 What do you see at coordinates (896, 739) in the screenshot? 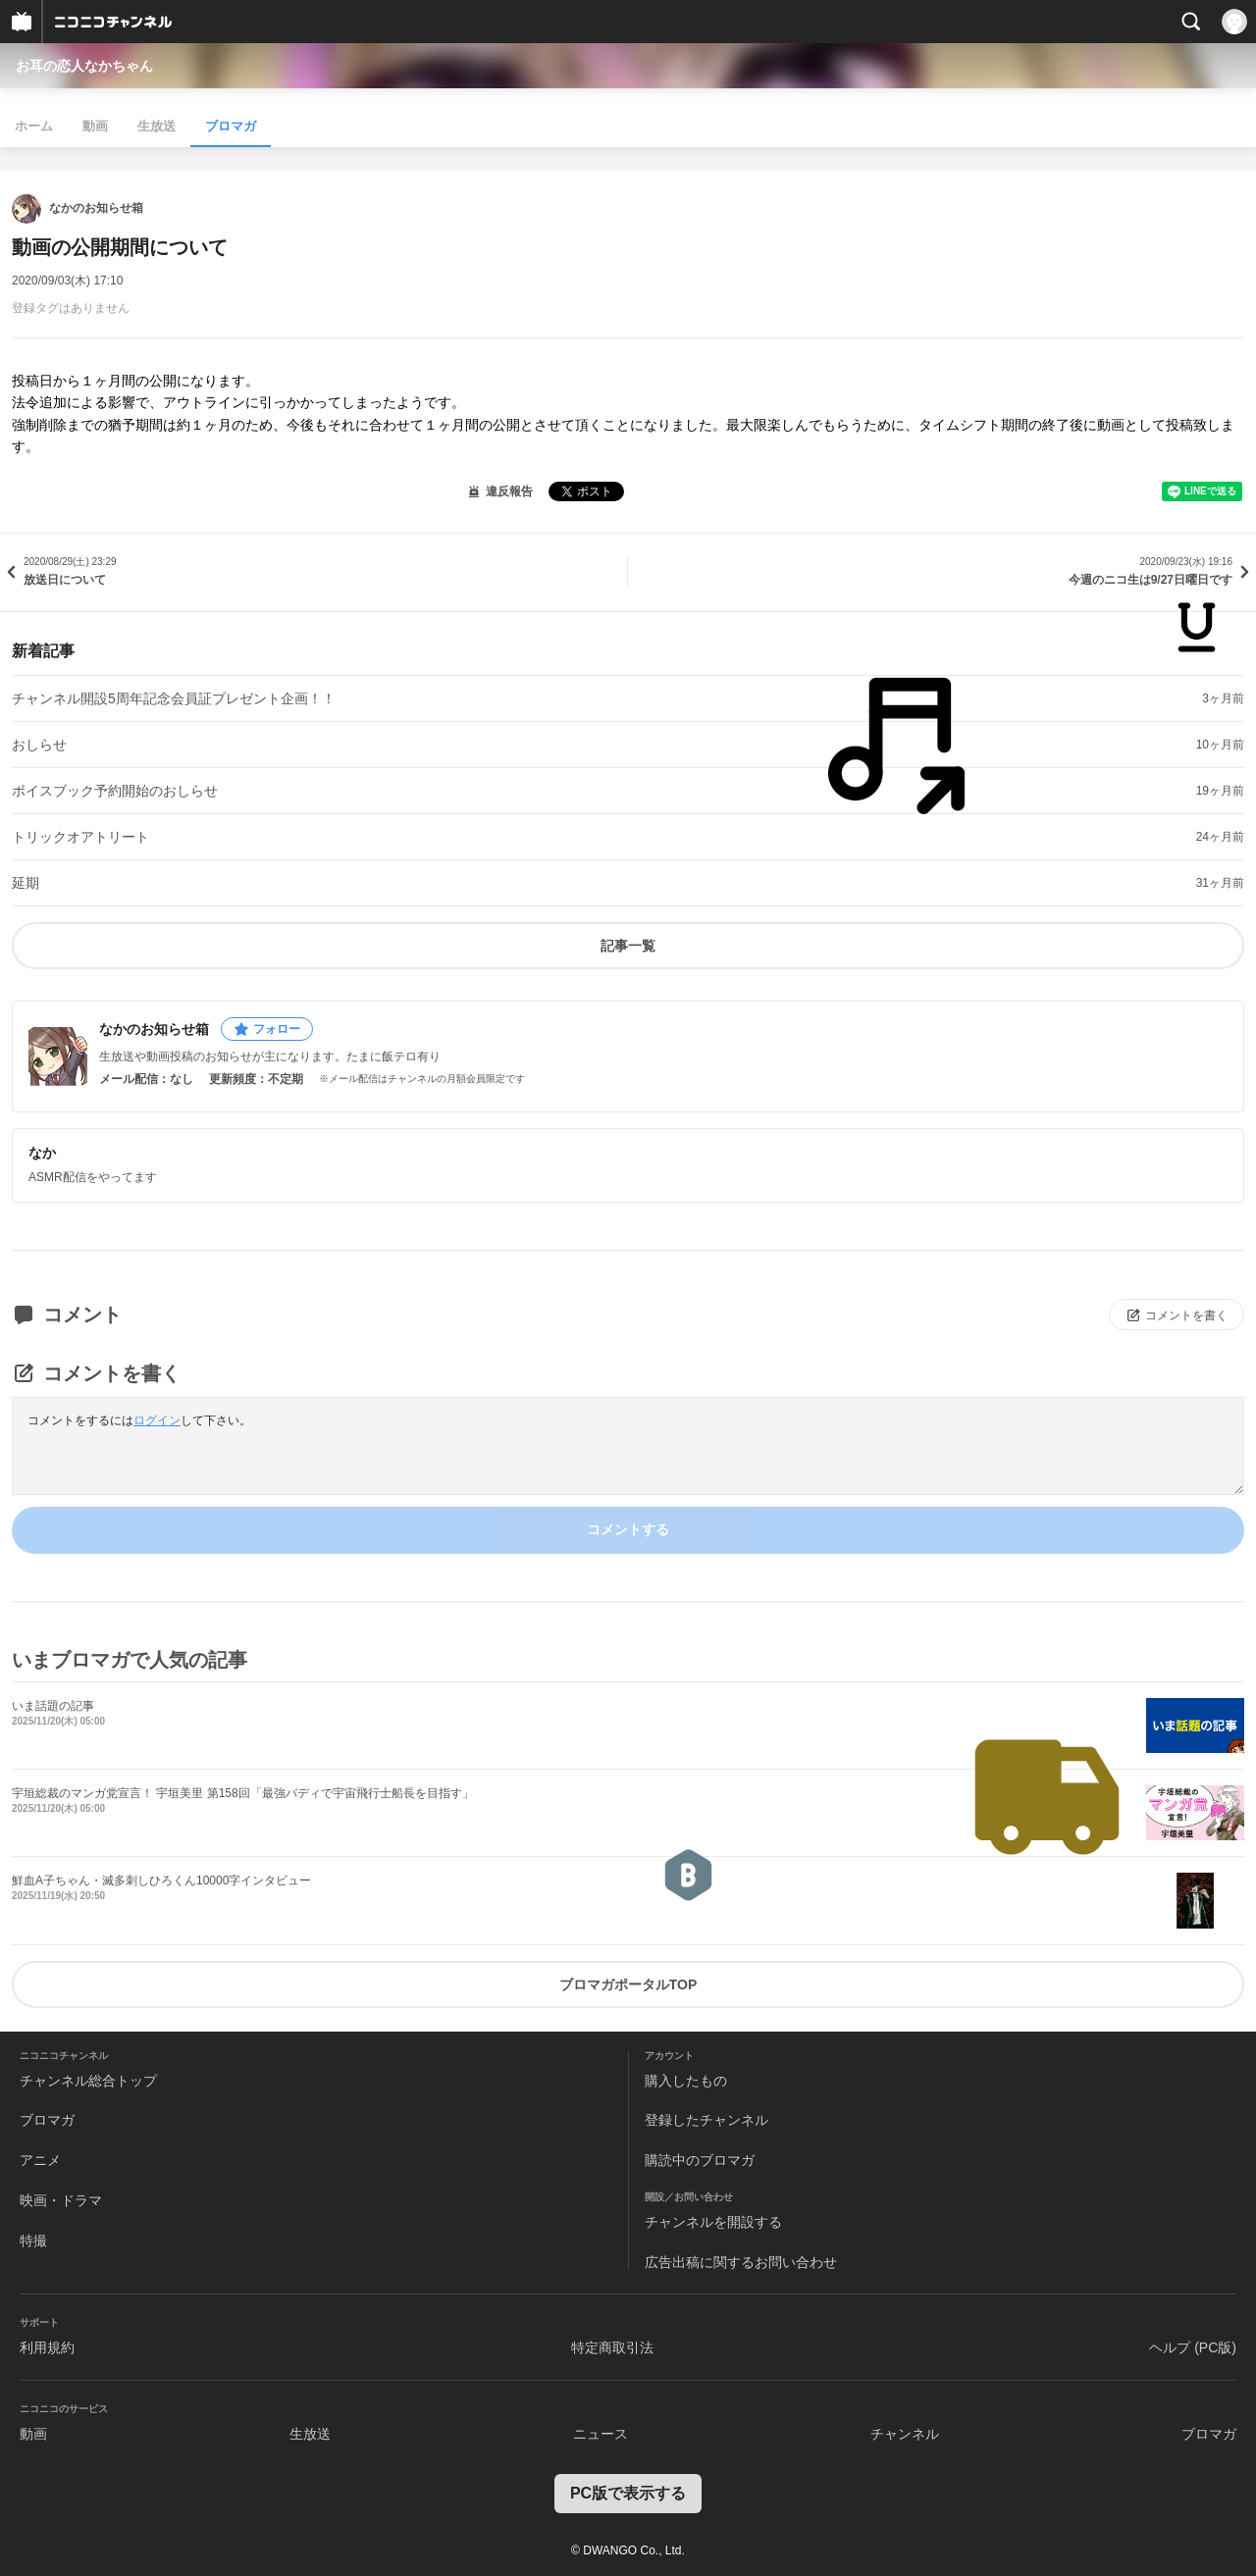
I see `share a song or audio file` at bounding box center [896, 739].